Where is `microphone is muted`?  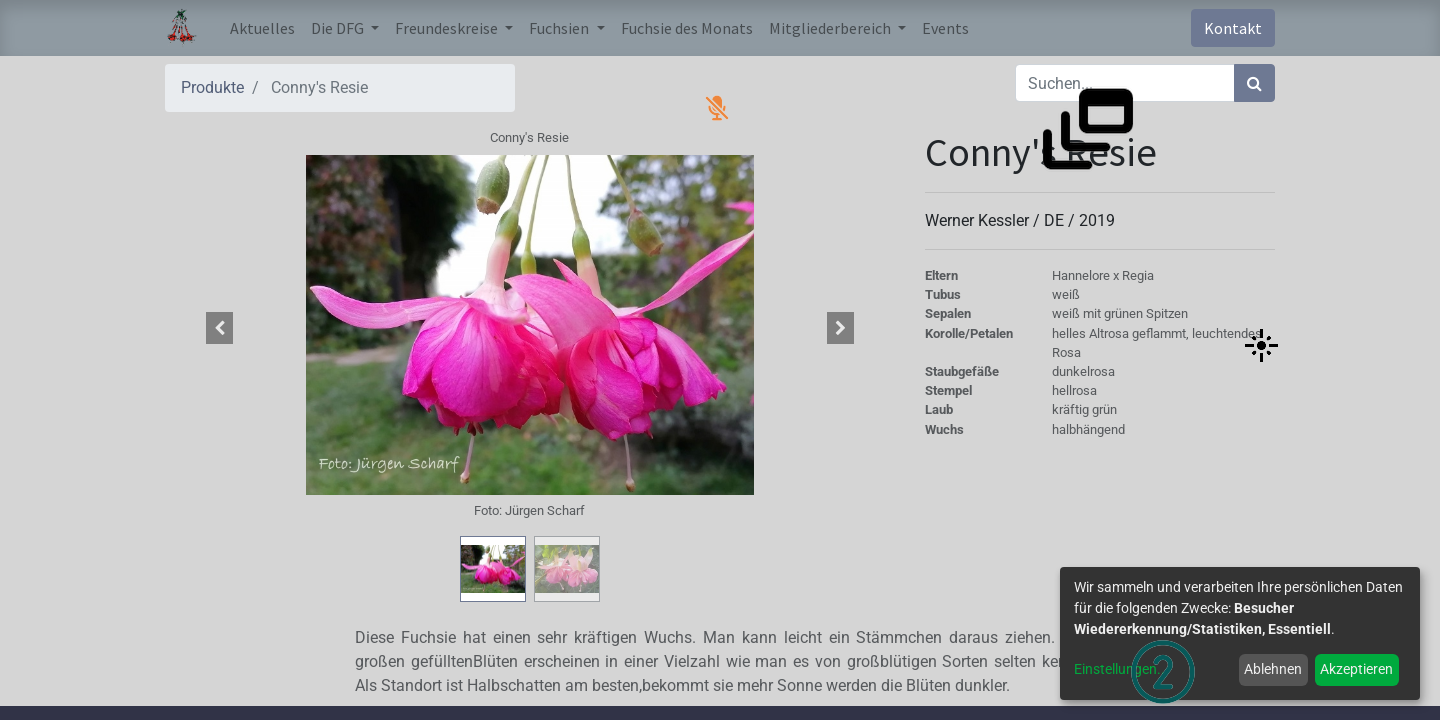
microphone is muted is located at coordinates (717, 108).